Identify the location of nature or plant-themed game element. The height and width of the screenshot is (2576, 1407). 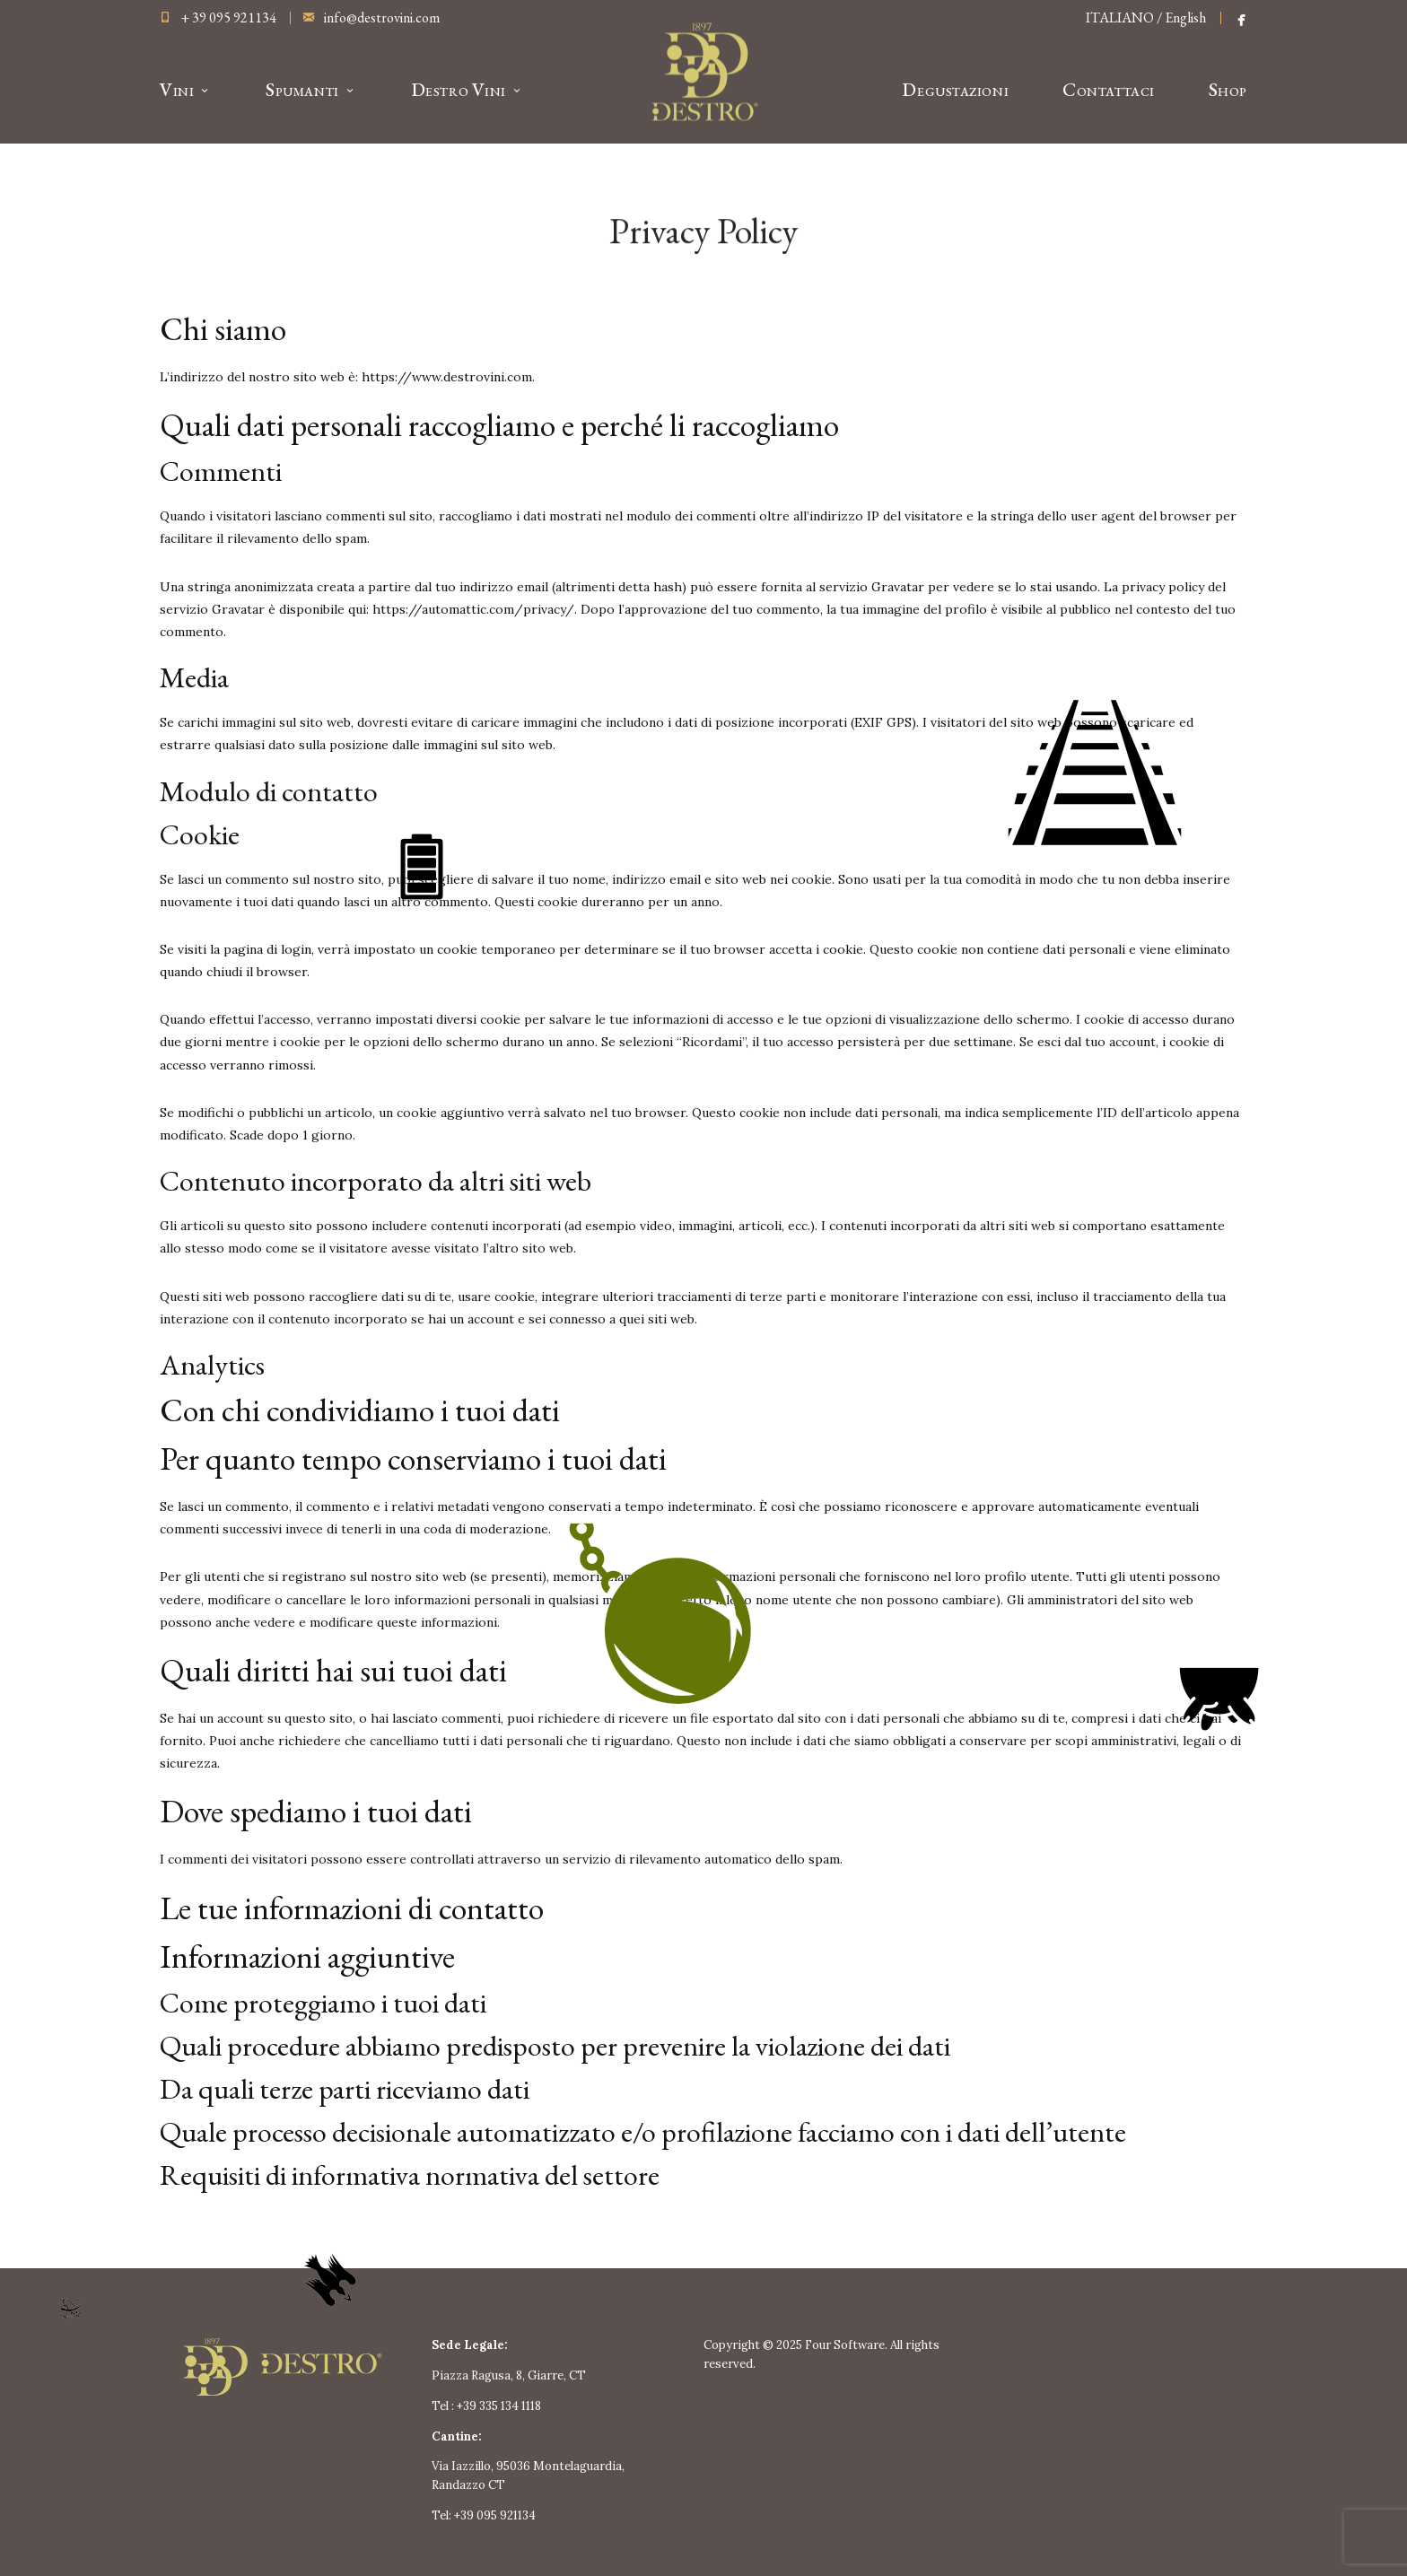
(71, 2309).